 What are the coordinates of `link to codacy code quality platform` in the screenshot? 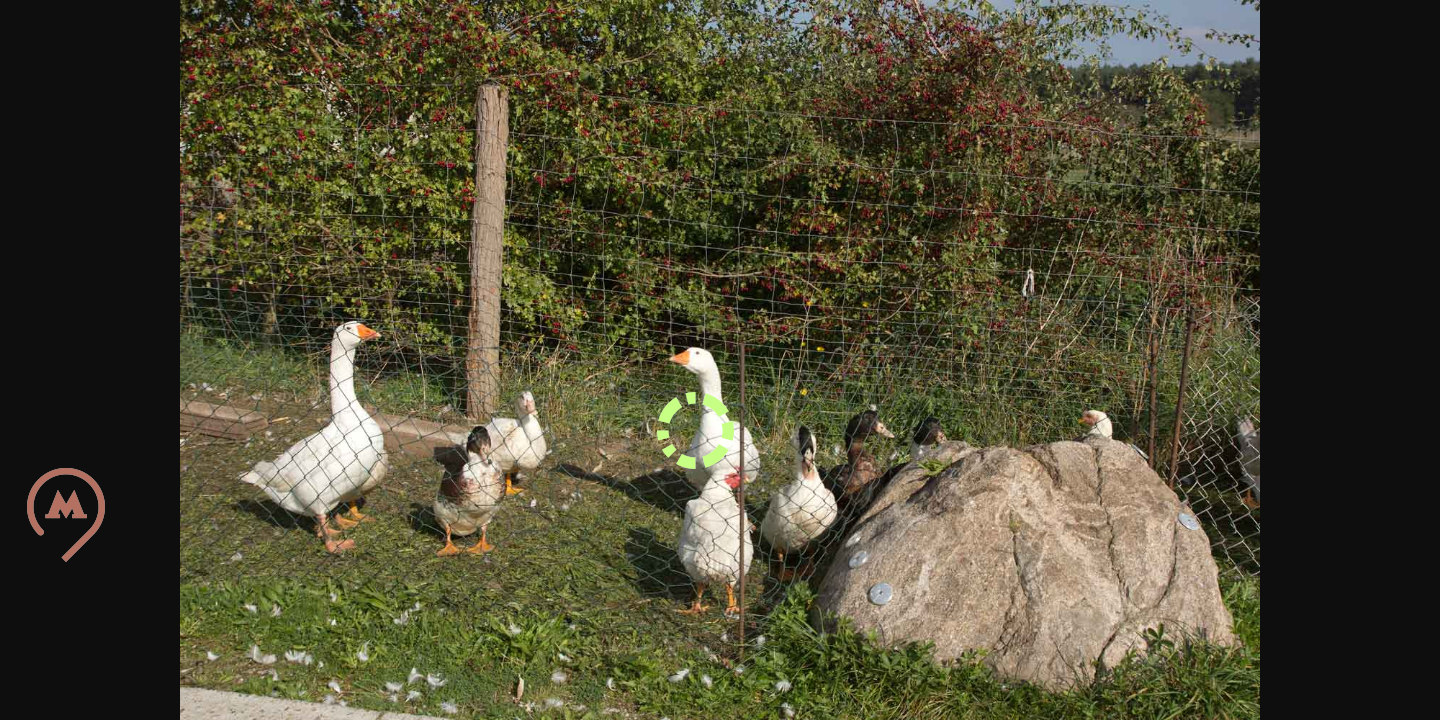 It's located at (695, 430).